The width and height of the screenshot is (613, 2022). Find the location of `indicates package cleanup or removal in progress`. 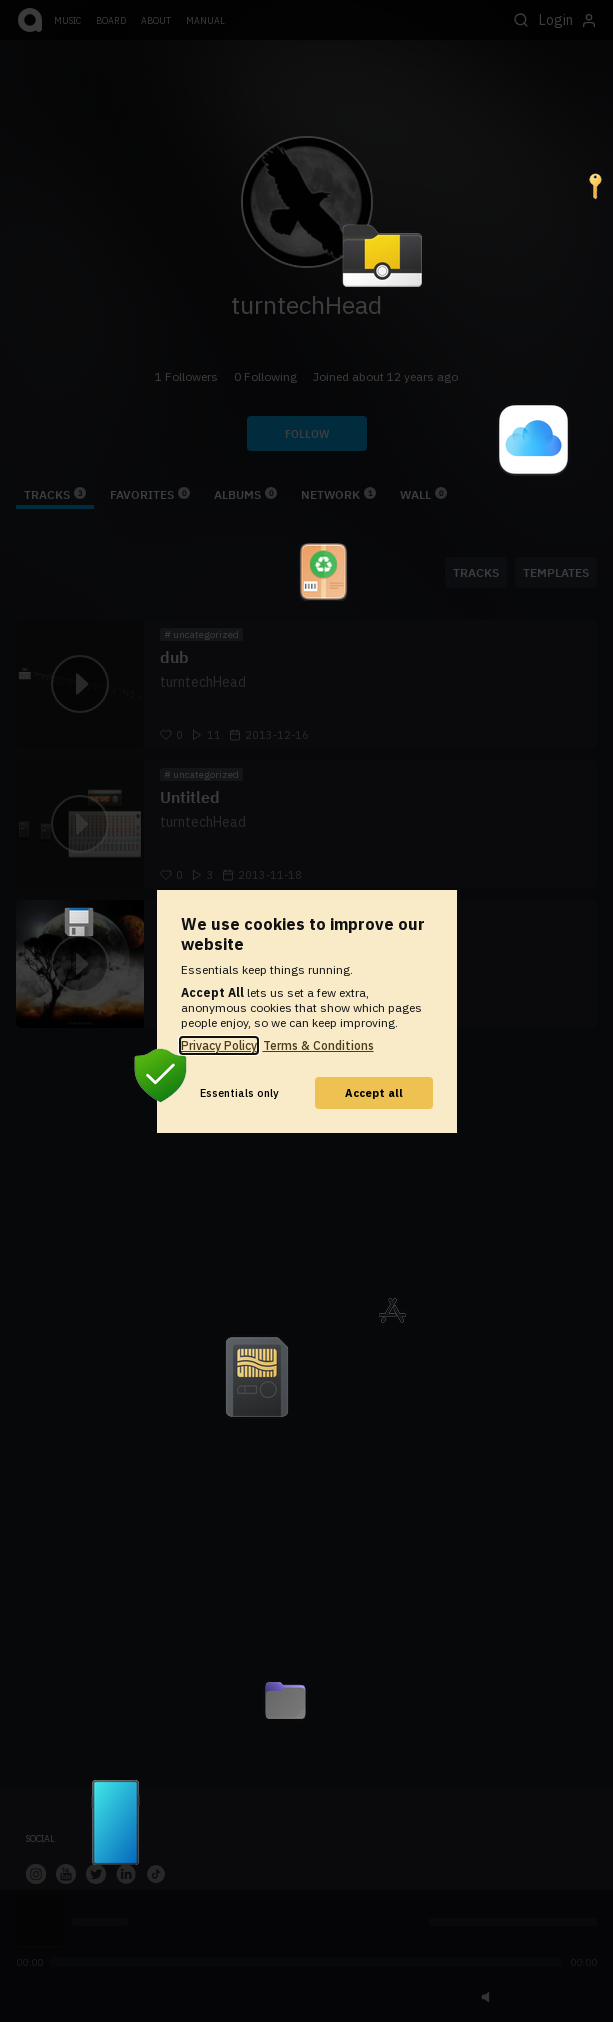

indicates package cleanup or removal in progress is located at coordinates (323, 571).